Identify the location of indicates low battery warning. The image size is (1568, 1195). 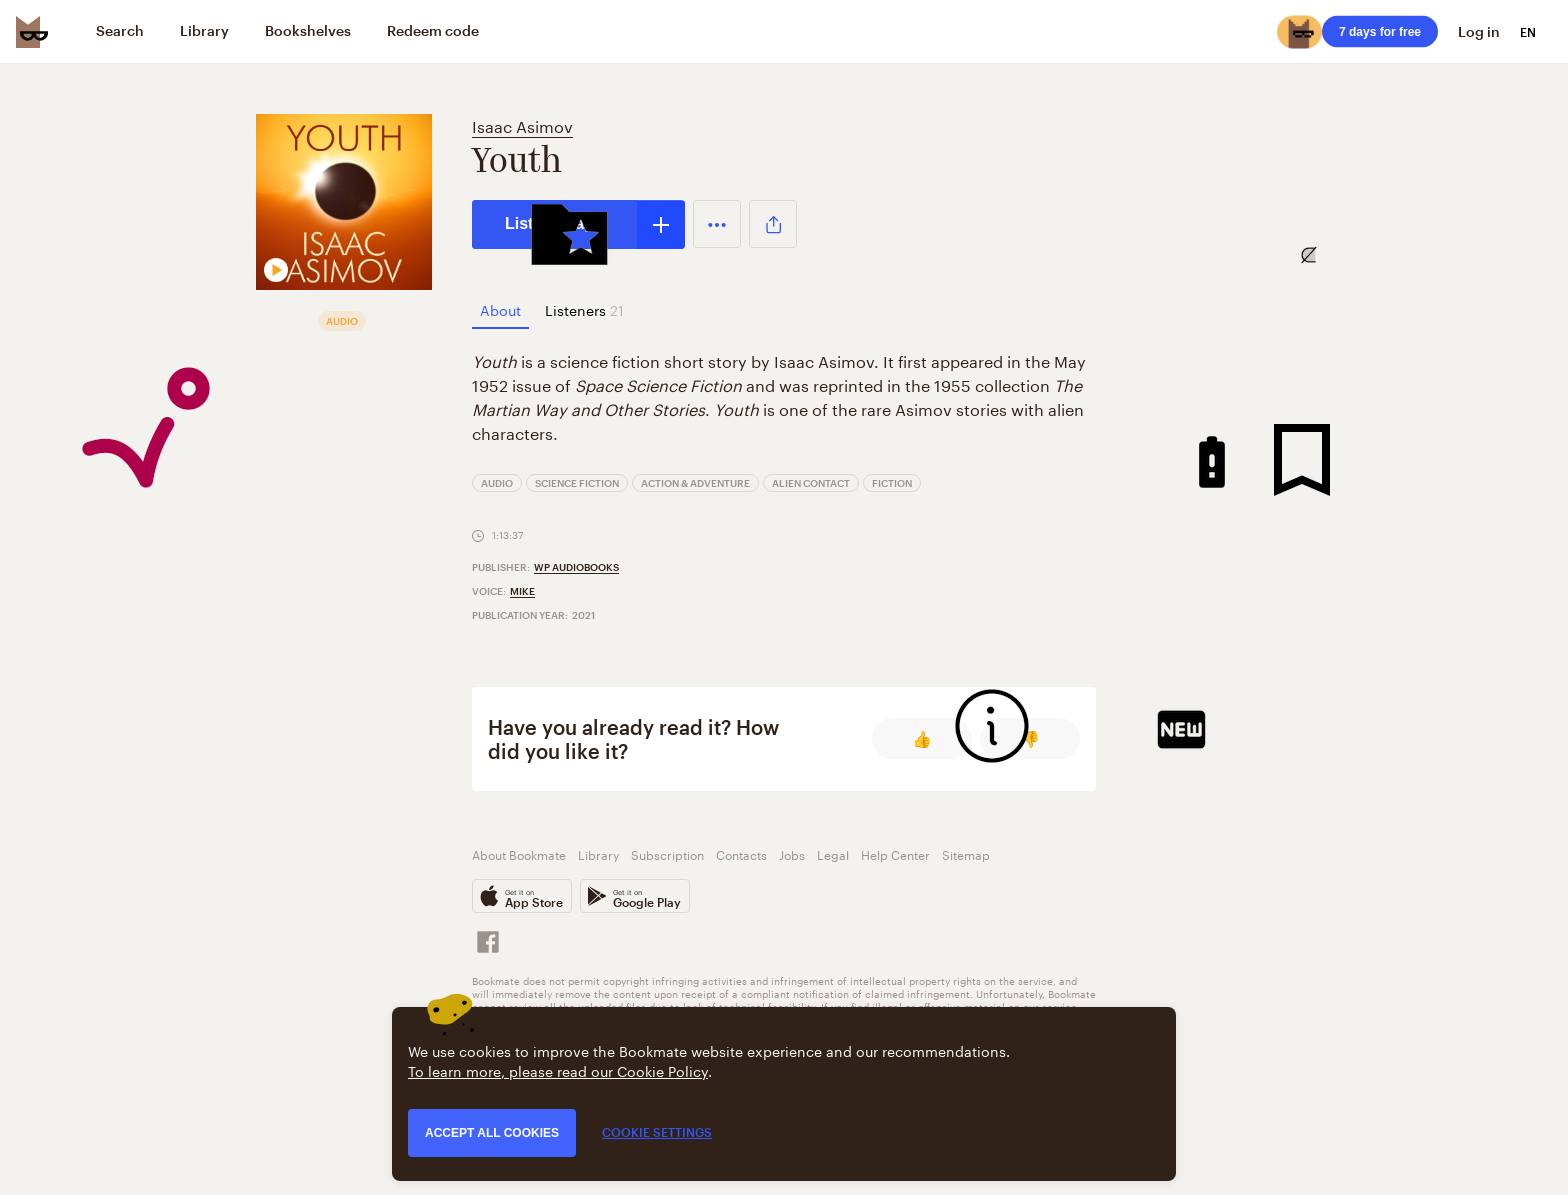
(1212, 462).